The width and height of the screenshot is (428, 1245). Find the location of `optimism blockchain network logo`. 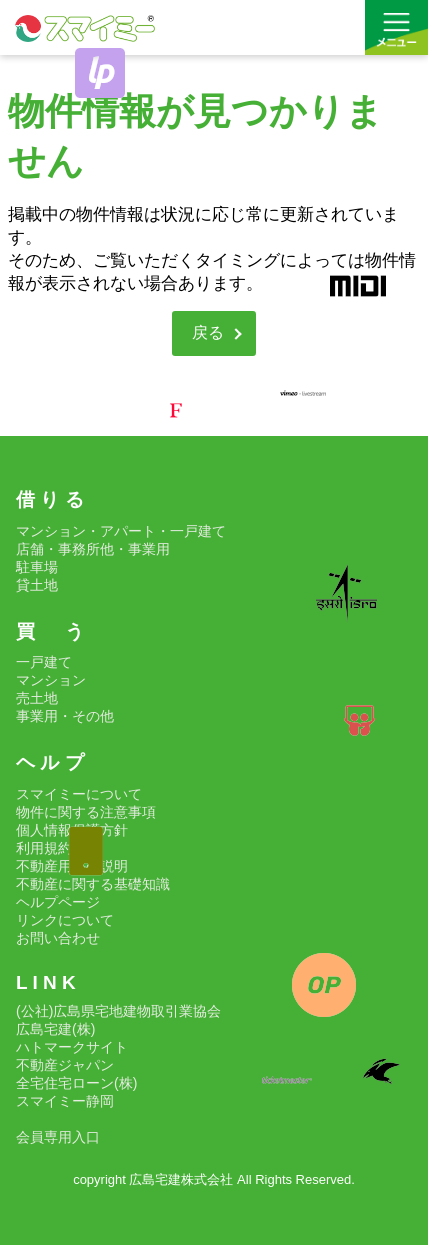

optimism blockchain network logo is located at coordinates (324, 985).